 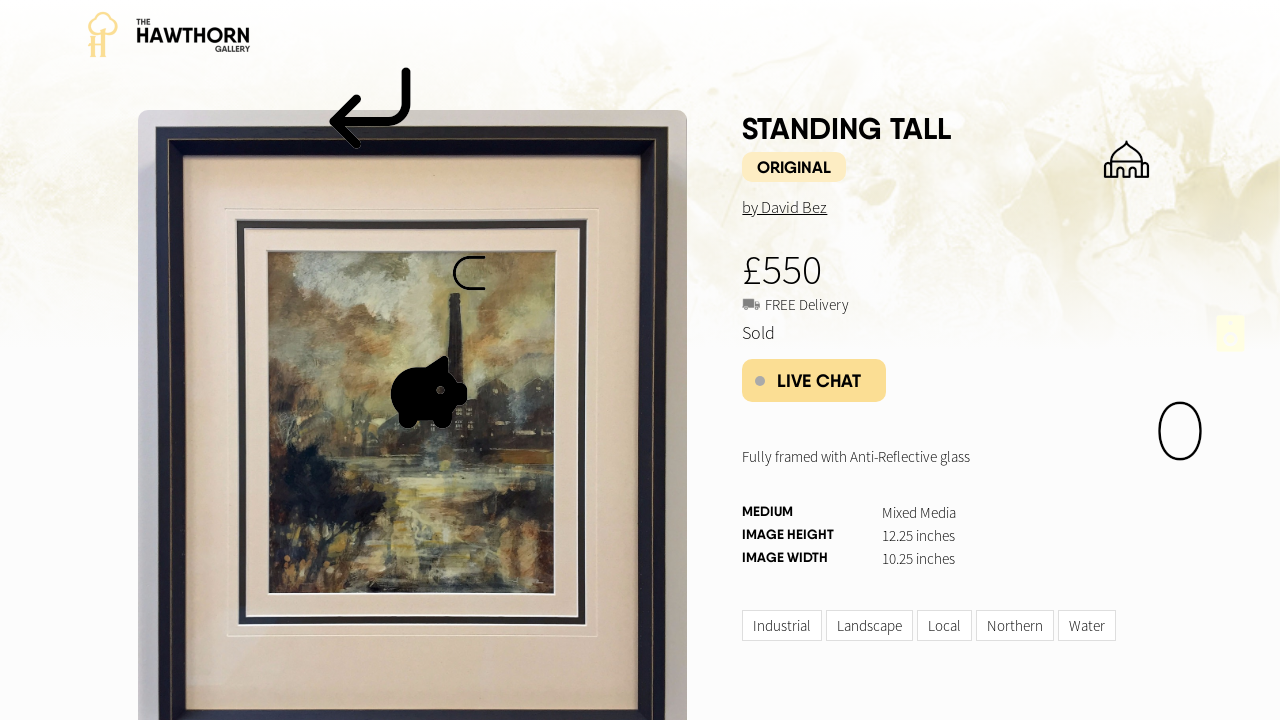 What do you see at coordinates (1230, 333) in the screenshot?
I see `access audio or speaker settings` at bounding box center [1230, 333].